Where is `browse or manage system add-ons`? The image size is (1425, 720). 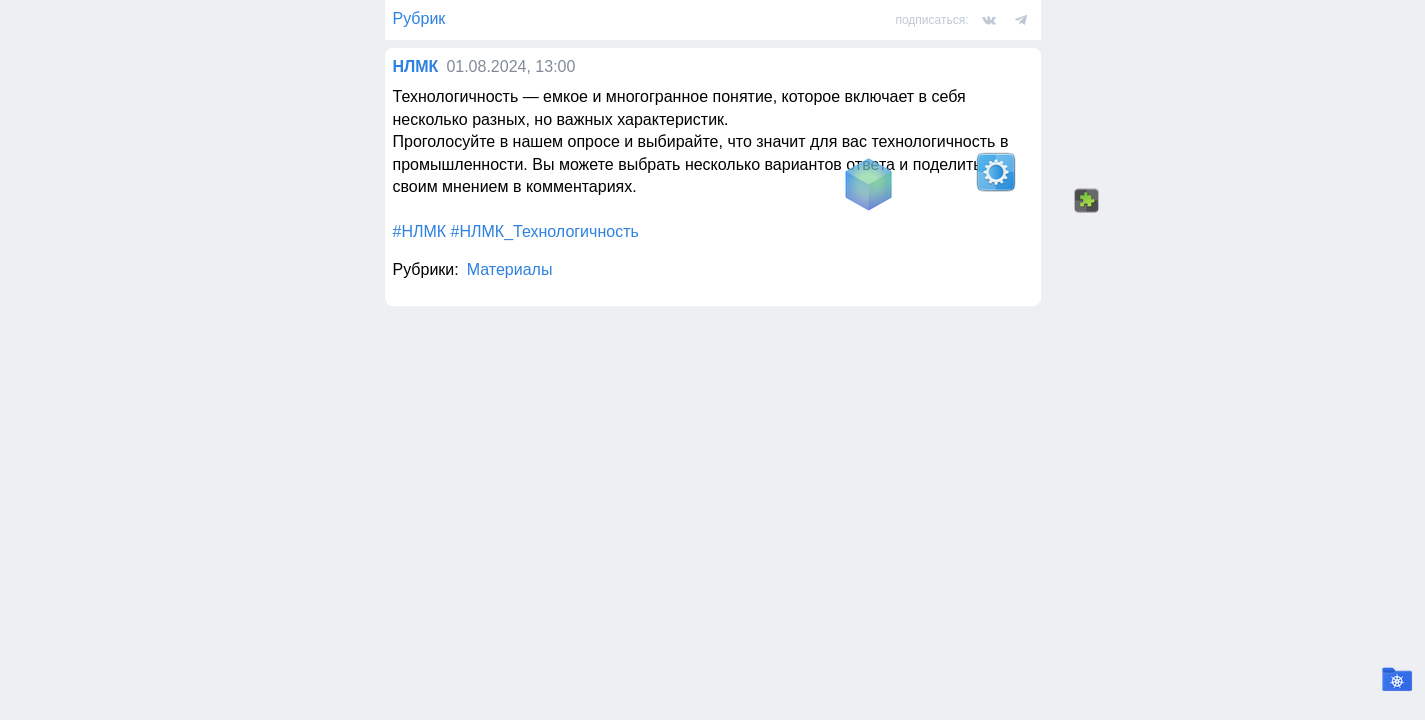
browse or manage system add-ons is located at coordinates (1086, 200).